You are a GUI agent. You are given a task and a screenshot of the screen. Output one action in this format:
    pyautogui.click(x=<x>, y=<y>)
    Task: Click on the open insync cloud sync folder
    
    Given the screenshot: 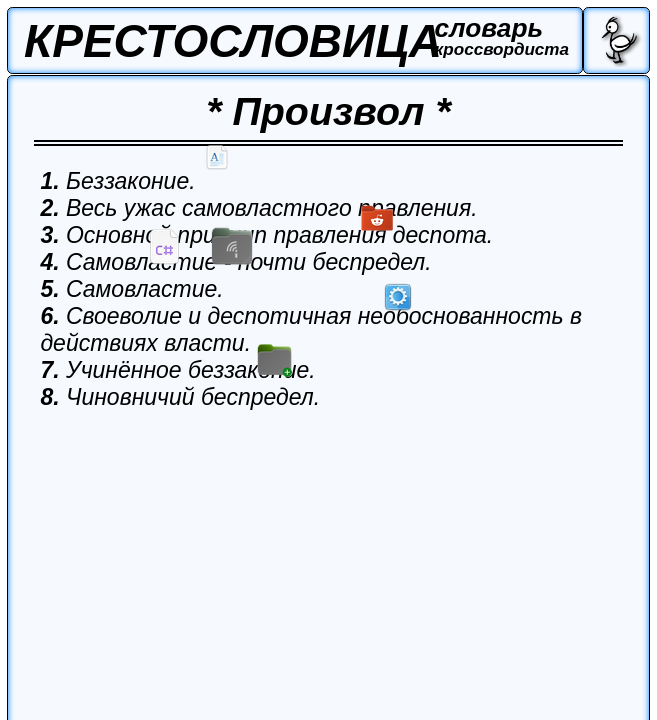 What is the action you would take?
    pyautogui.click(x=232, y=246)
    